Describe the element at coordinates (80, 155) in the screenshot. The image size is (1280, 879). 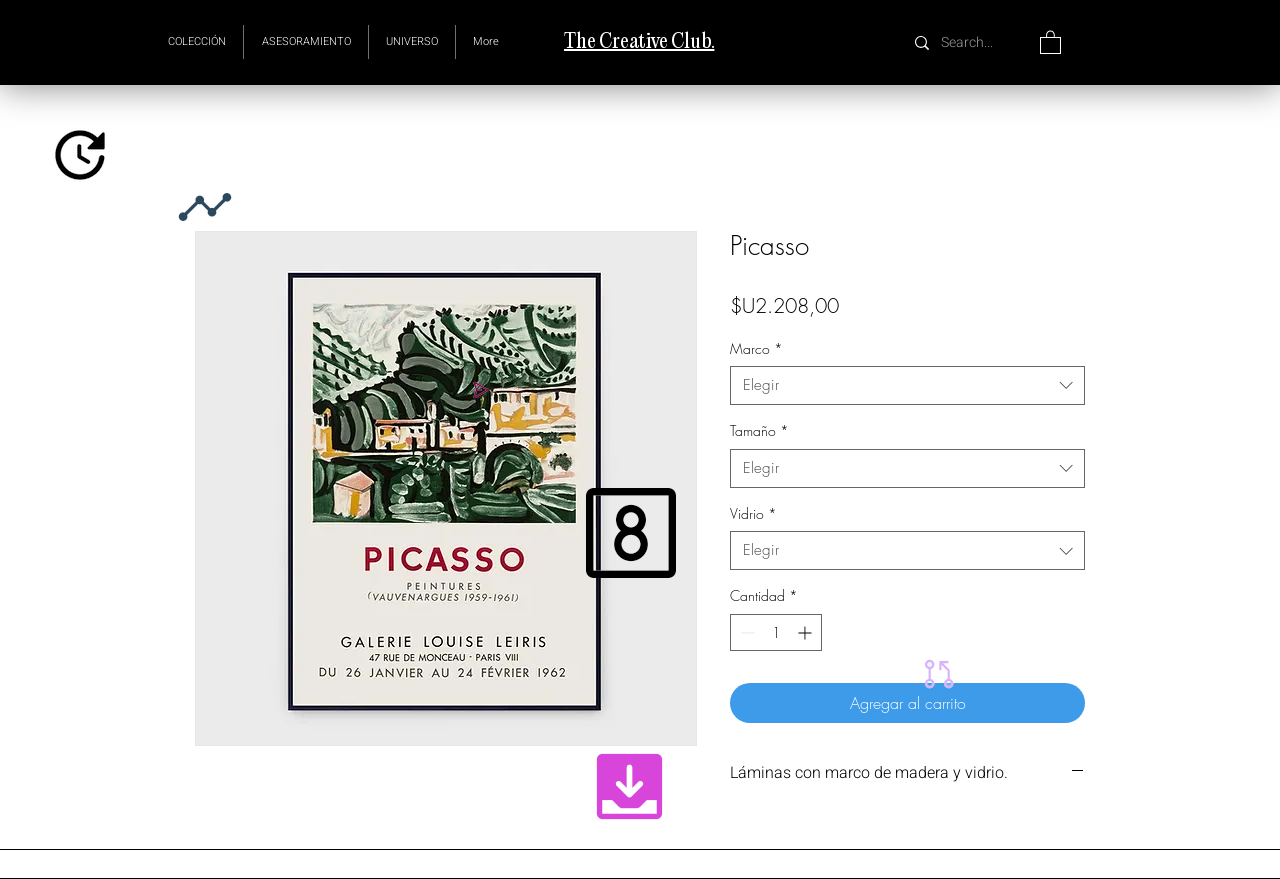
I see `check for updates` at that location.